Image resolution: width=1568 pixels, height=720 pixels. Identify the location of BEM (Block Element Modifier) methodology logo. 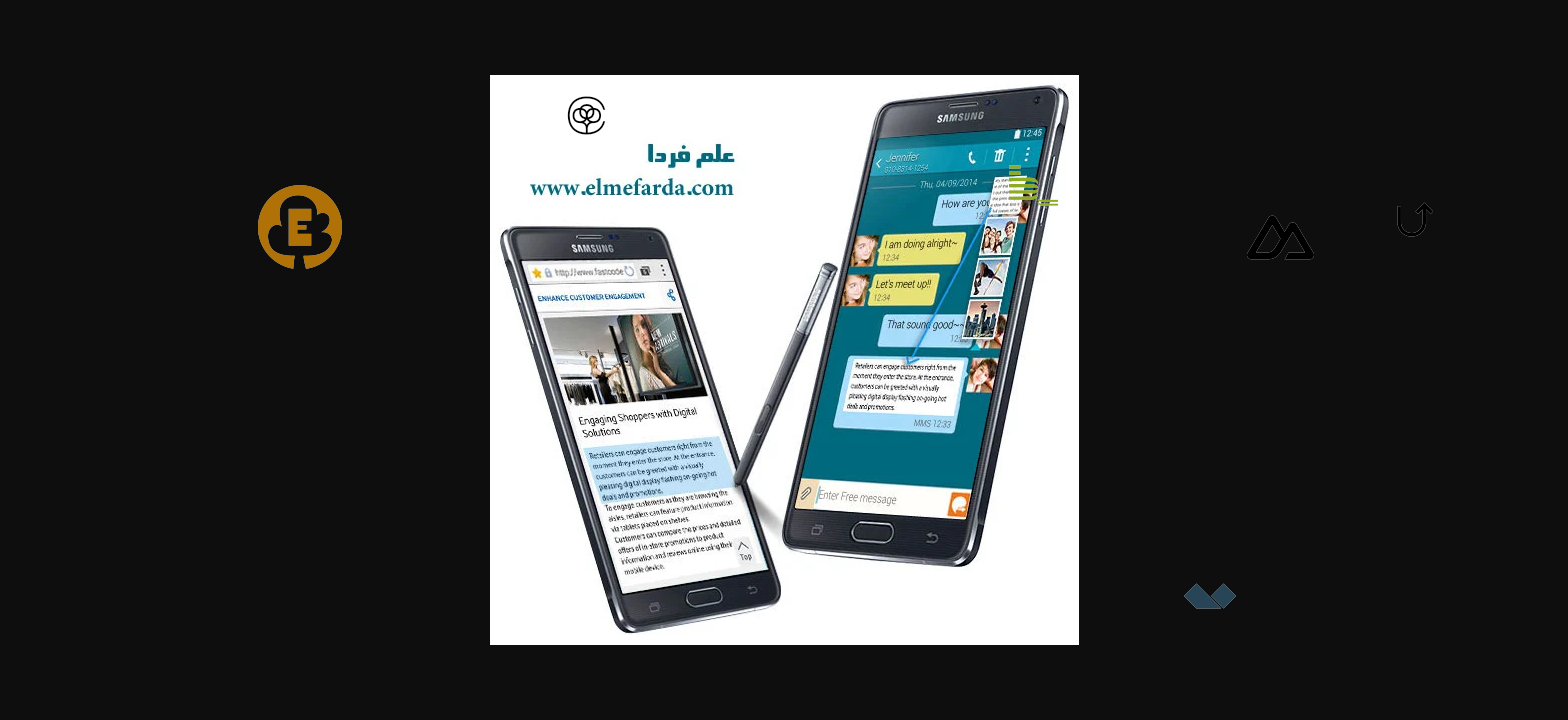
(1033, 185).